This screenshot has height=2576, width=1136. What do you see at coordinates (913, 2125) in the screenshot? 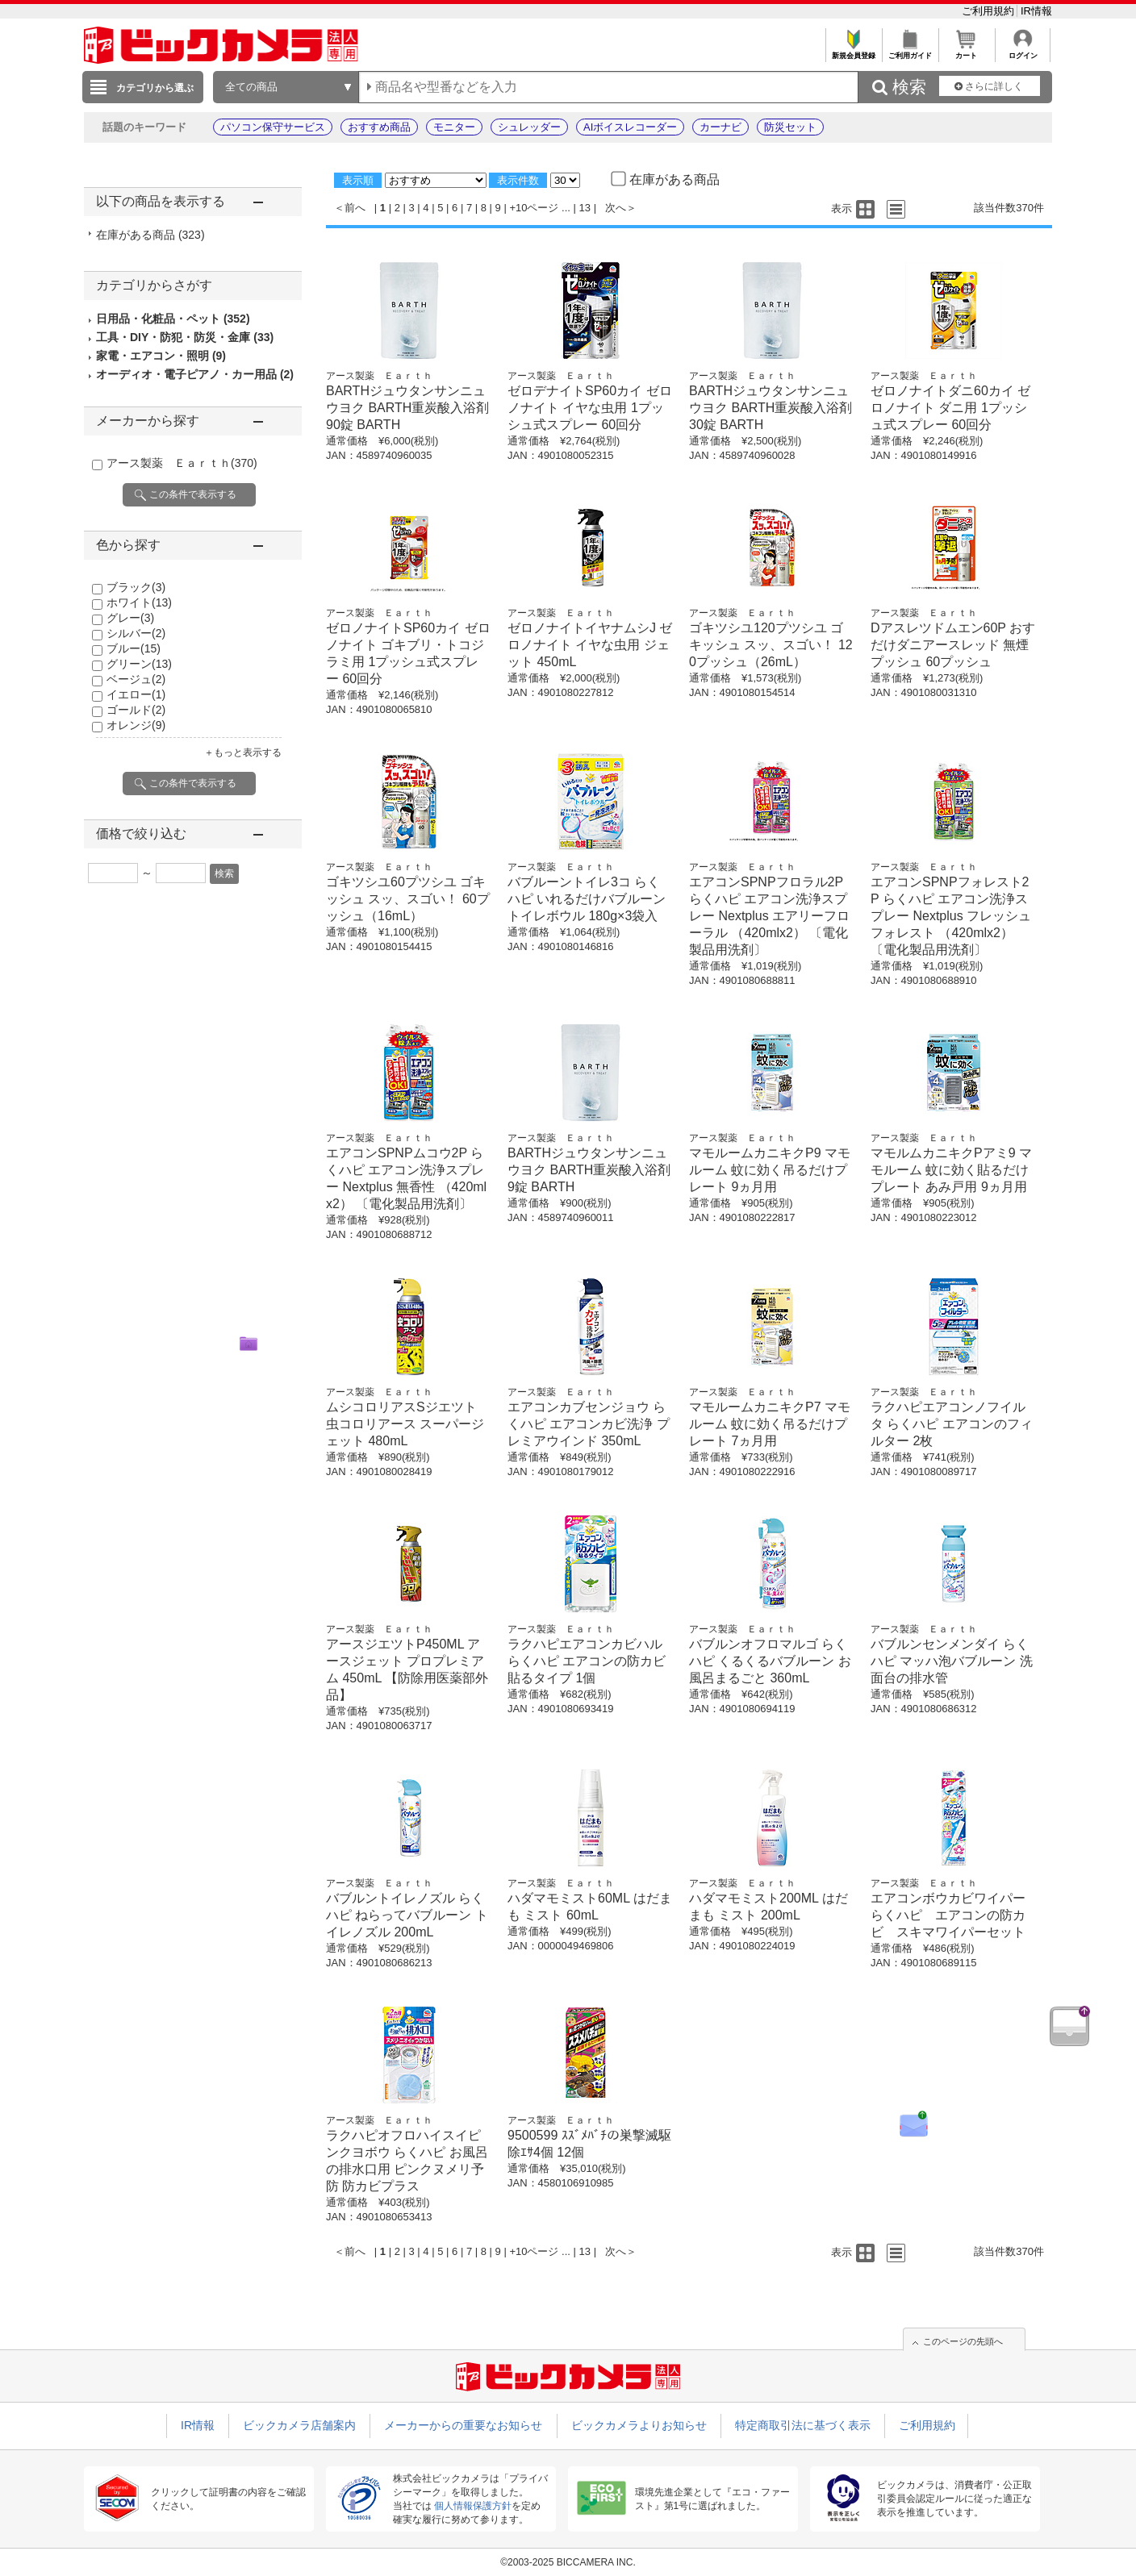
I see `message sent successfully` at bounding box center [913, 2125].